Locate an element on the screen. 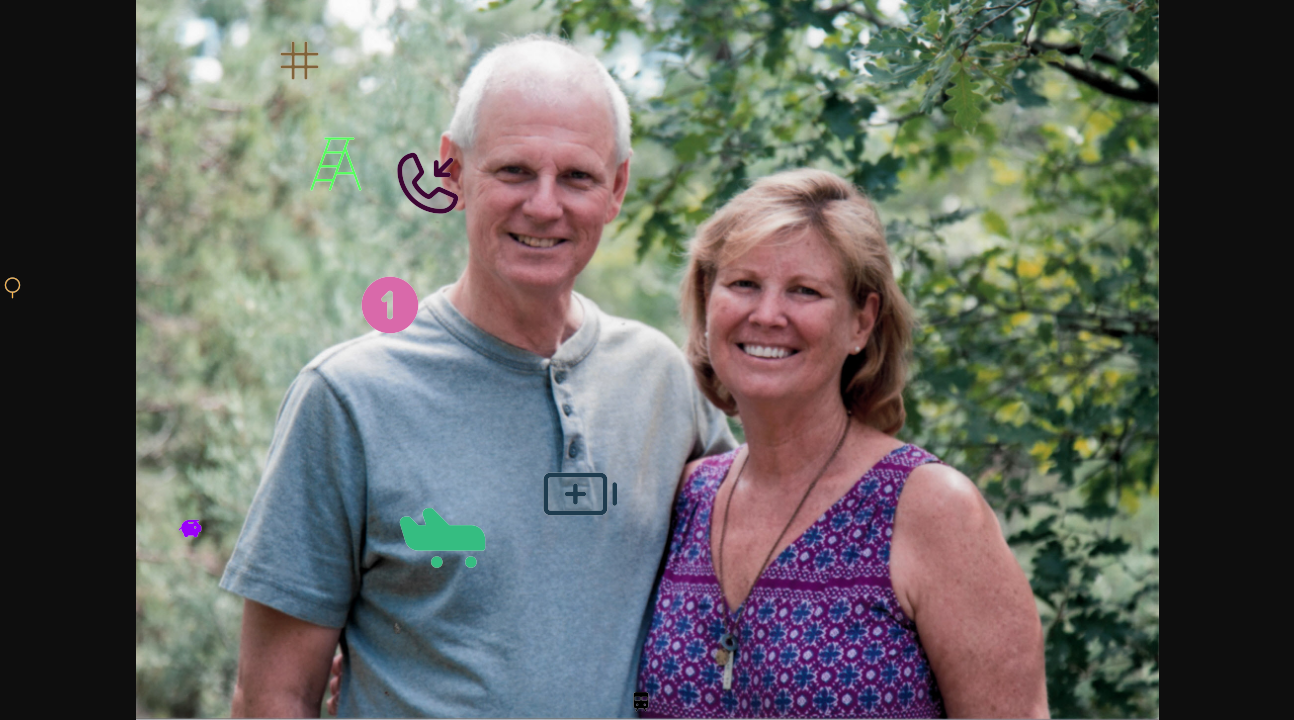 This screenshot has height=720, width=1294. add or view hashtags is located at coordinates (299, 60).